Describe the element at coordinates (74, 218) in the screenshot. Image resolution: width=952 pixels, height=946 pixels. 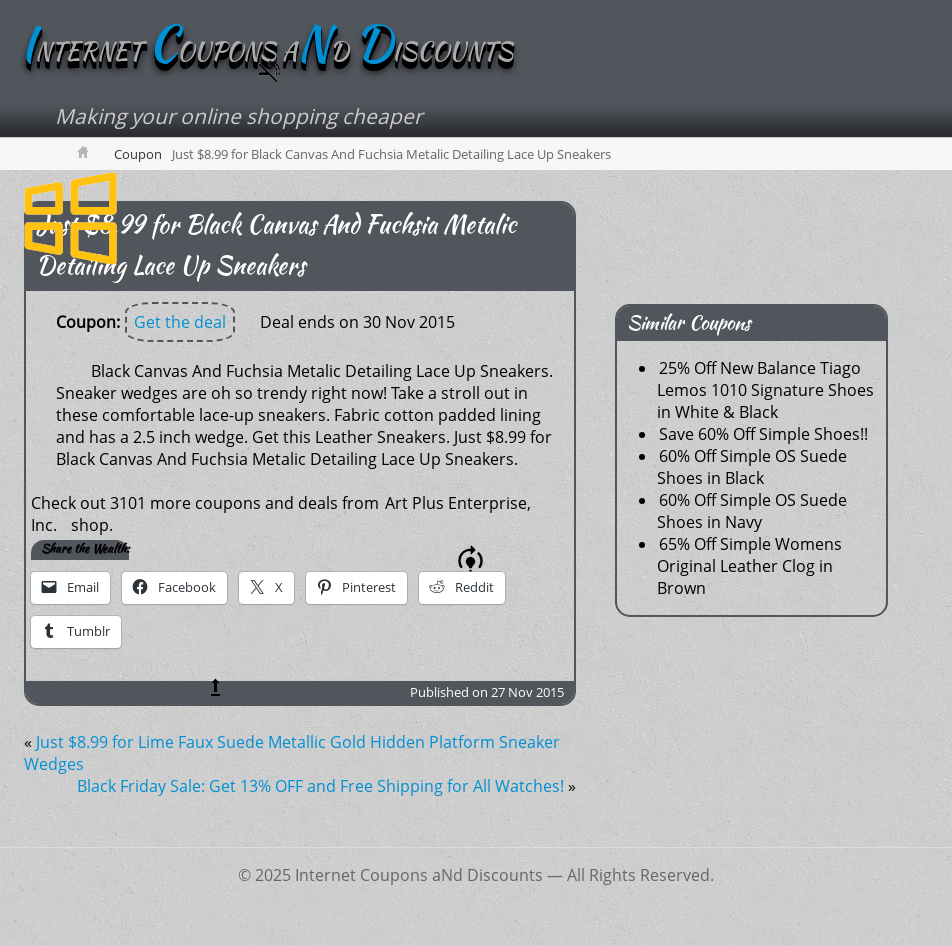
I see `open the Windows start menu` at that location.